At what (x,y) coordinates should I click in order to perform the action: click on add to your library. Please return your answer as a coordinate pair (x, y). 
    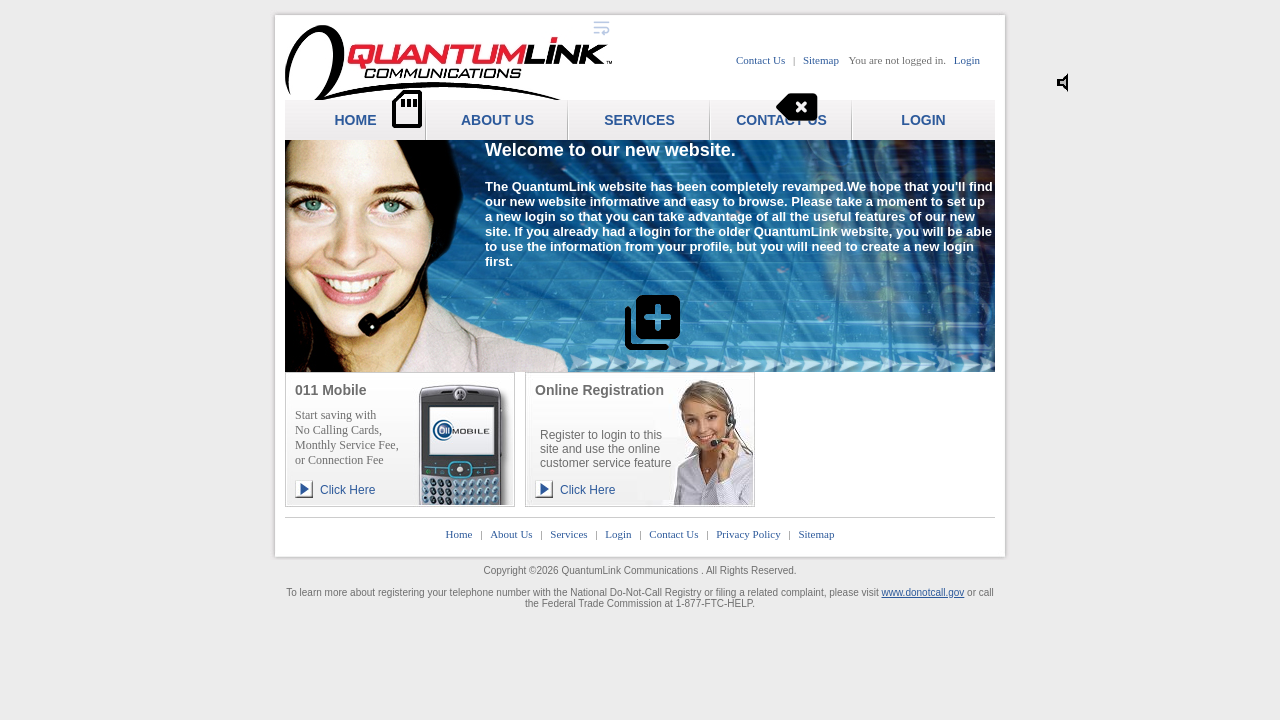
    Looking at the image, I should click on (652, 322).